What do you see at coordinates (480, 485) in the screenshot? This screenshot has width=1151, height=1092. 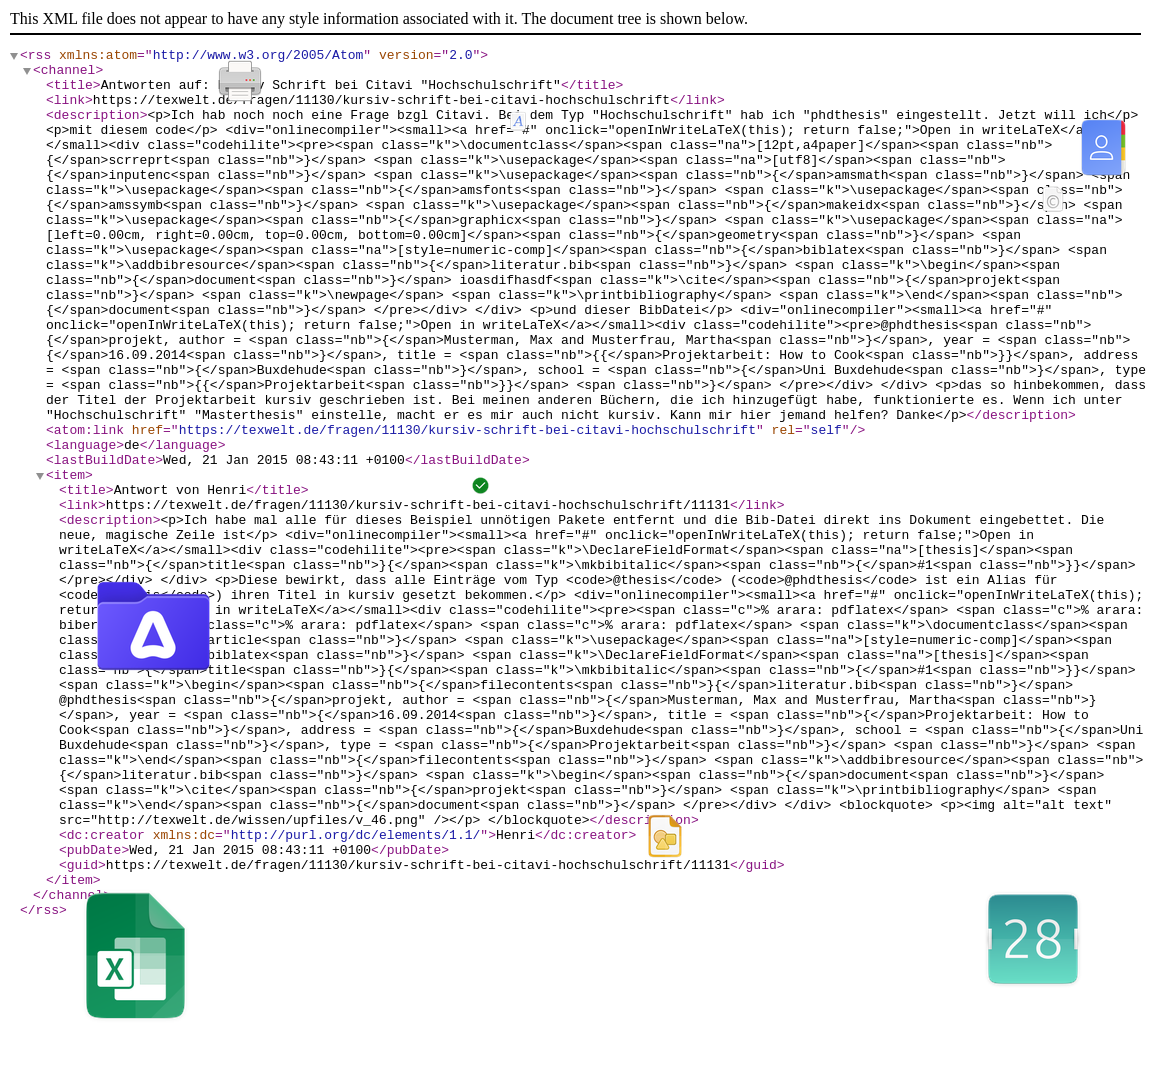 I see `indicates file has been successfully synced` at bounding box center [480, 485].